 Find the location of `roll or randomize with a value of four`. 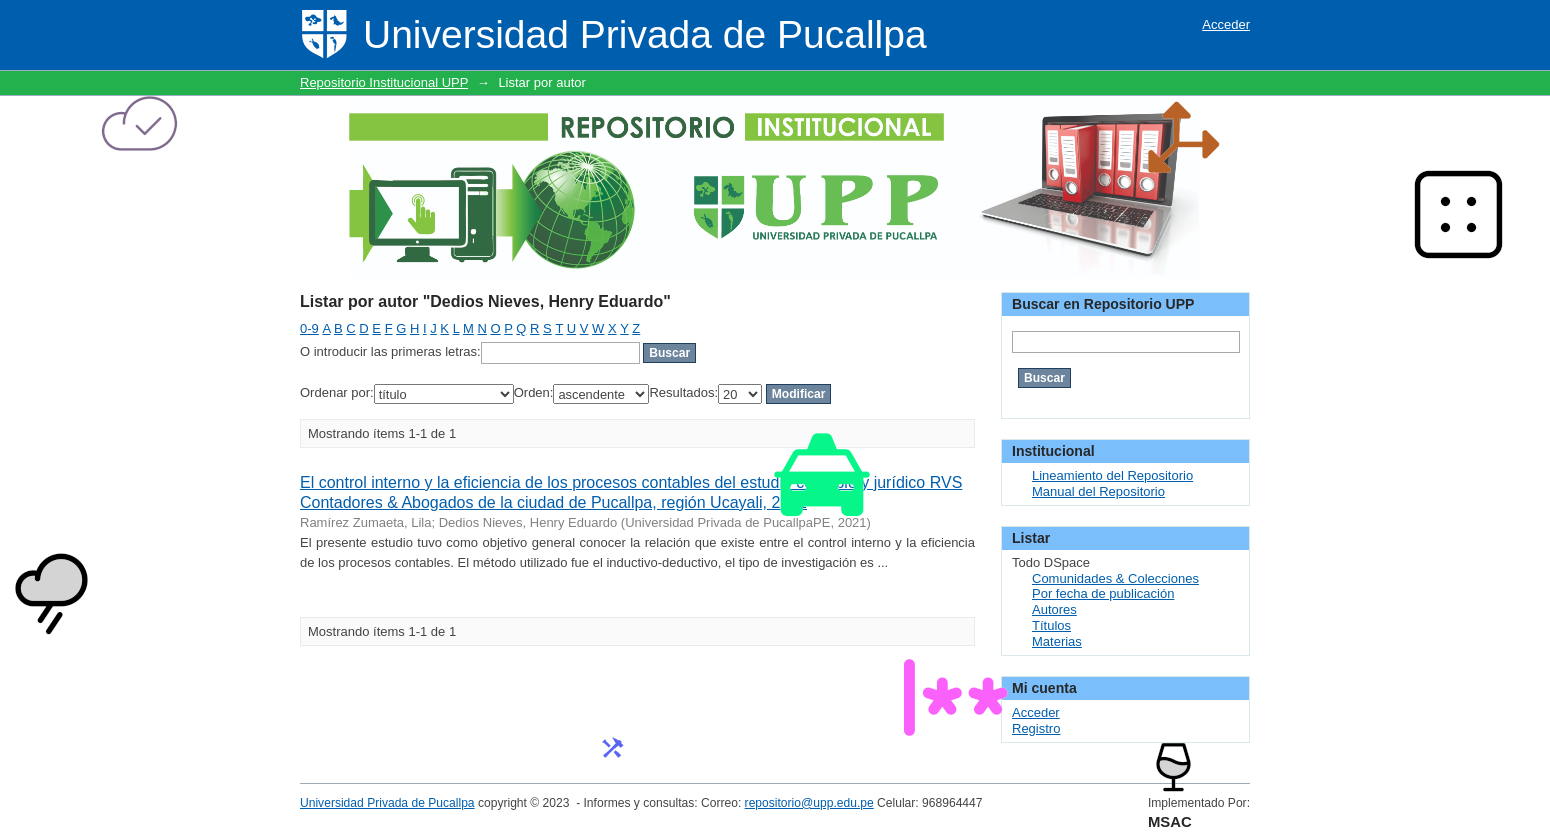

roll or randomize with a value of four is located at coordinates (1458, 214).